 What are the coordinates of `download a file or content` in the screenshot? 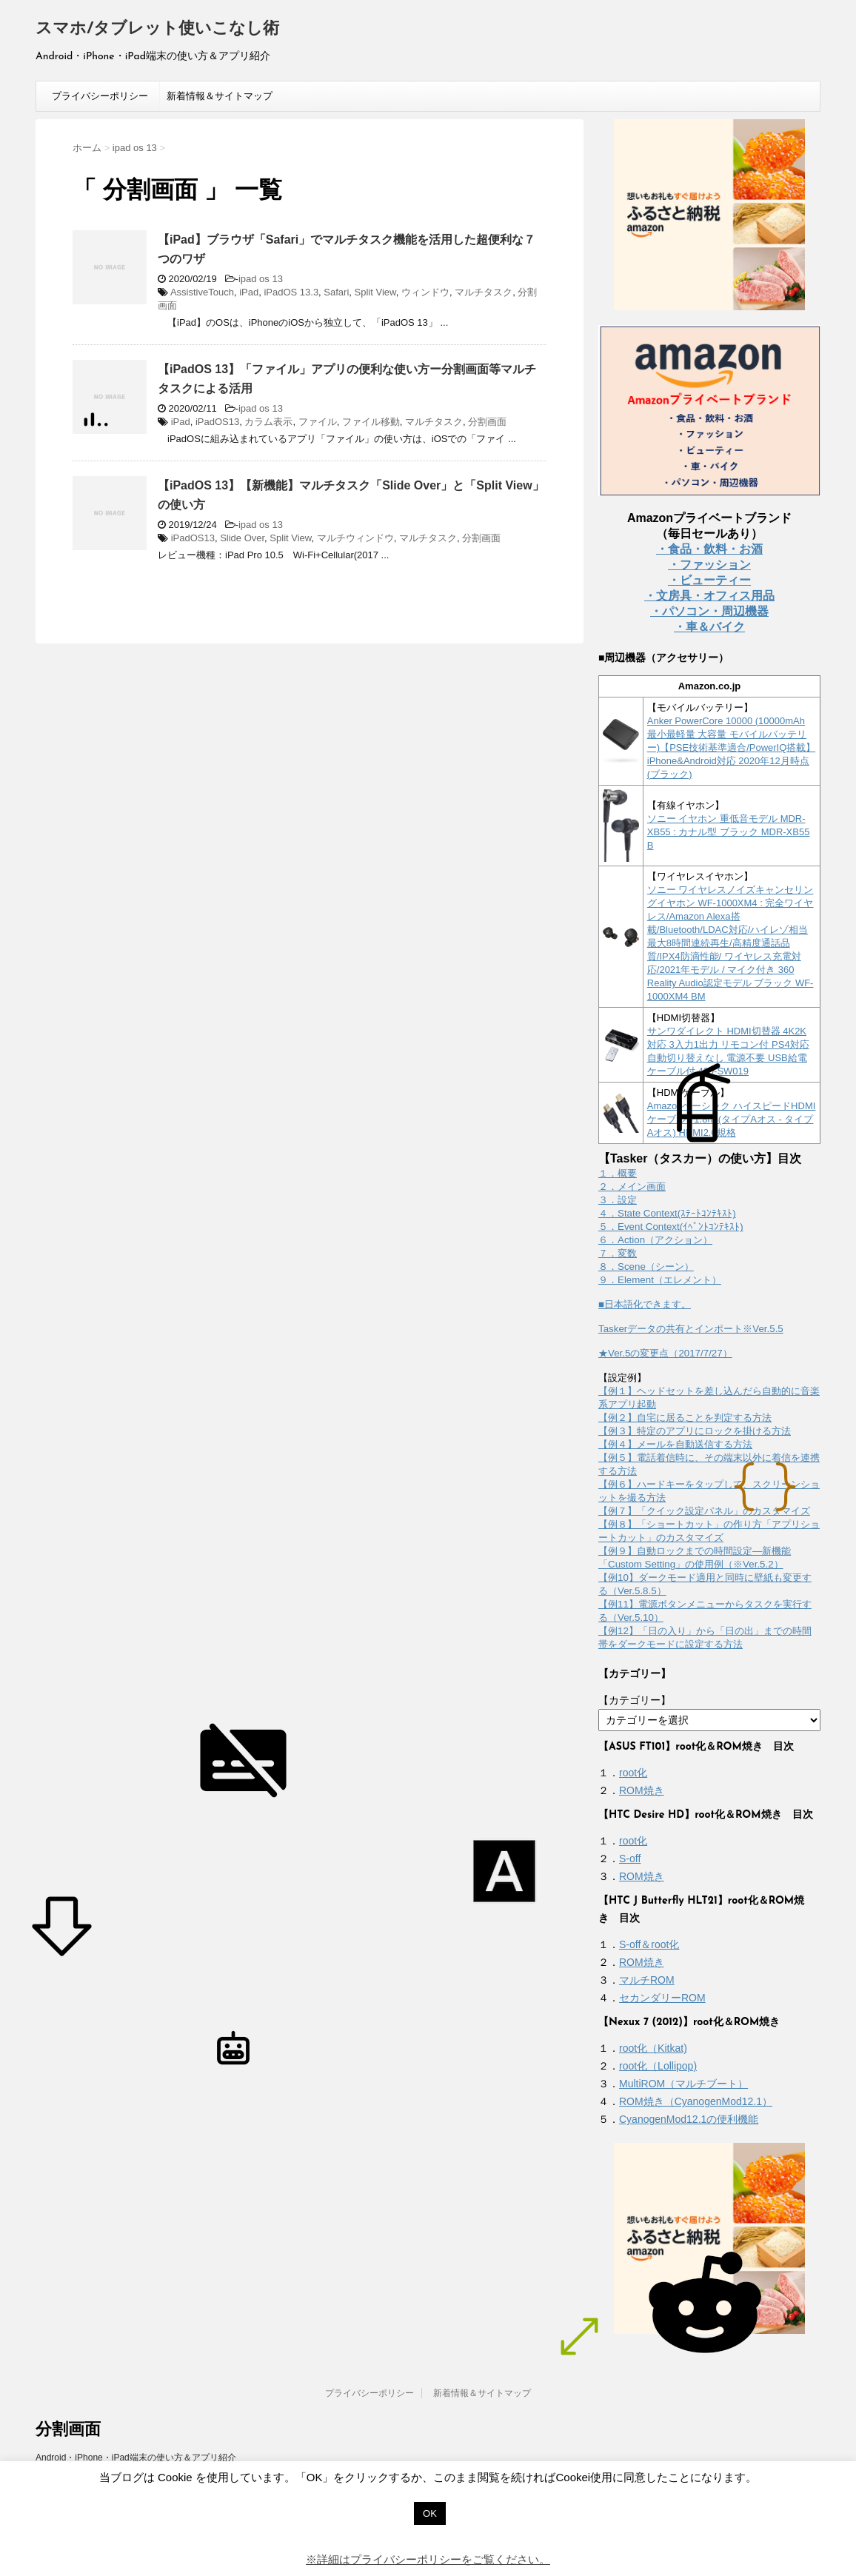 It's located at (61, 1924).